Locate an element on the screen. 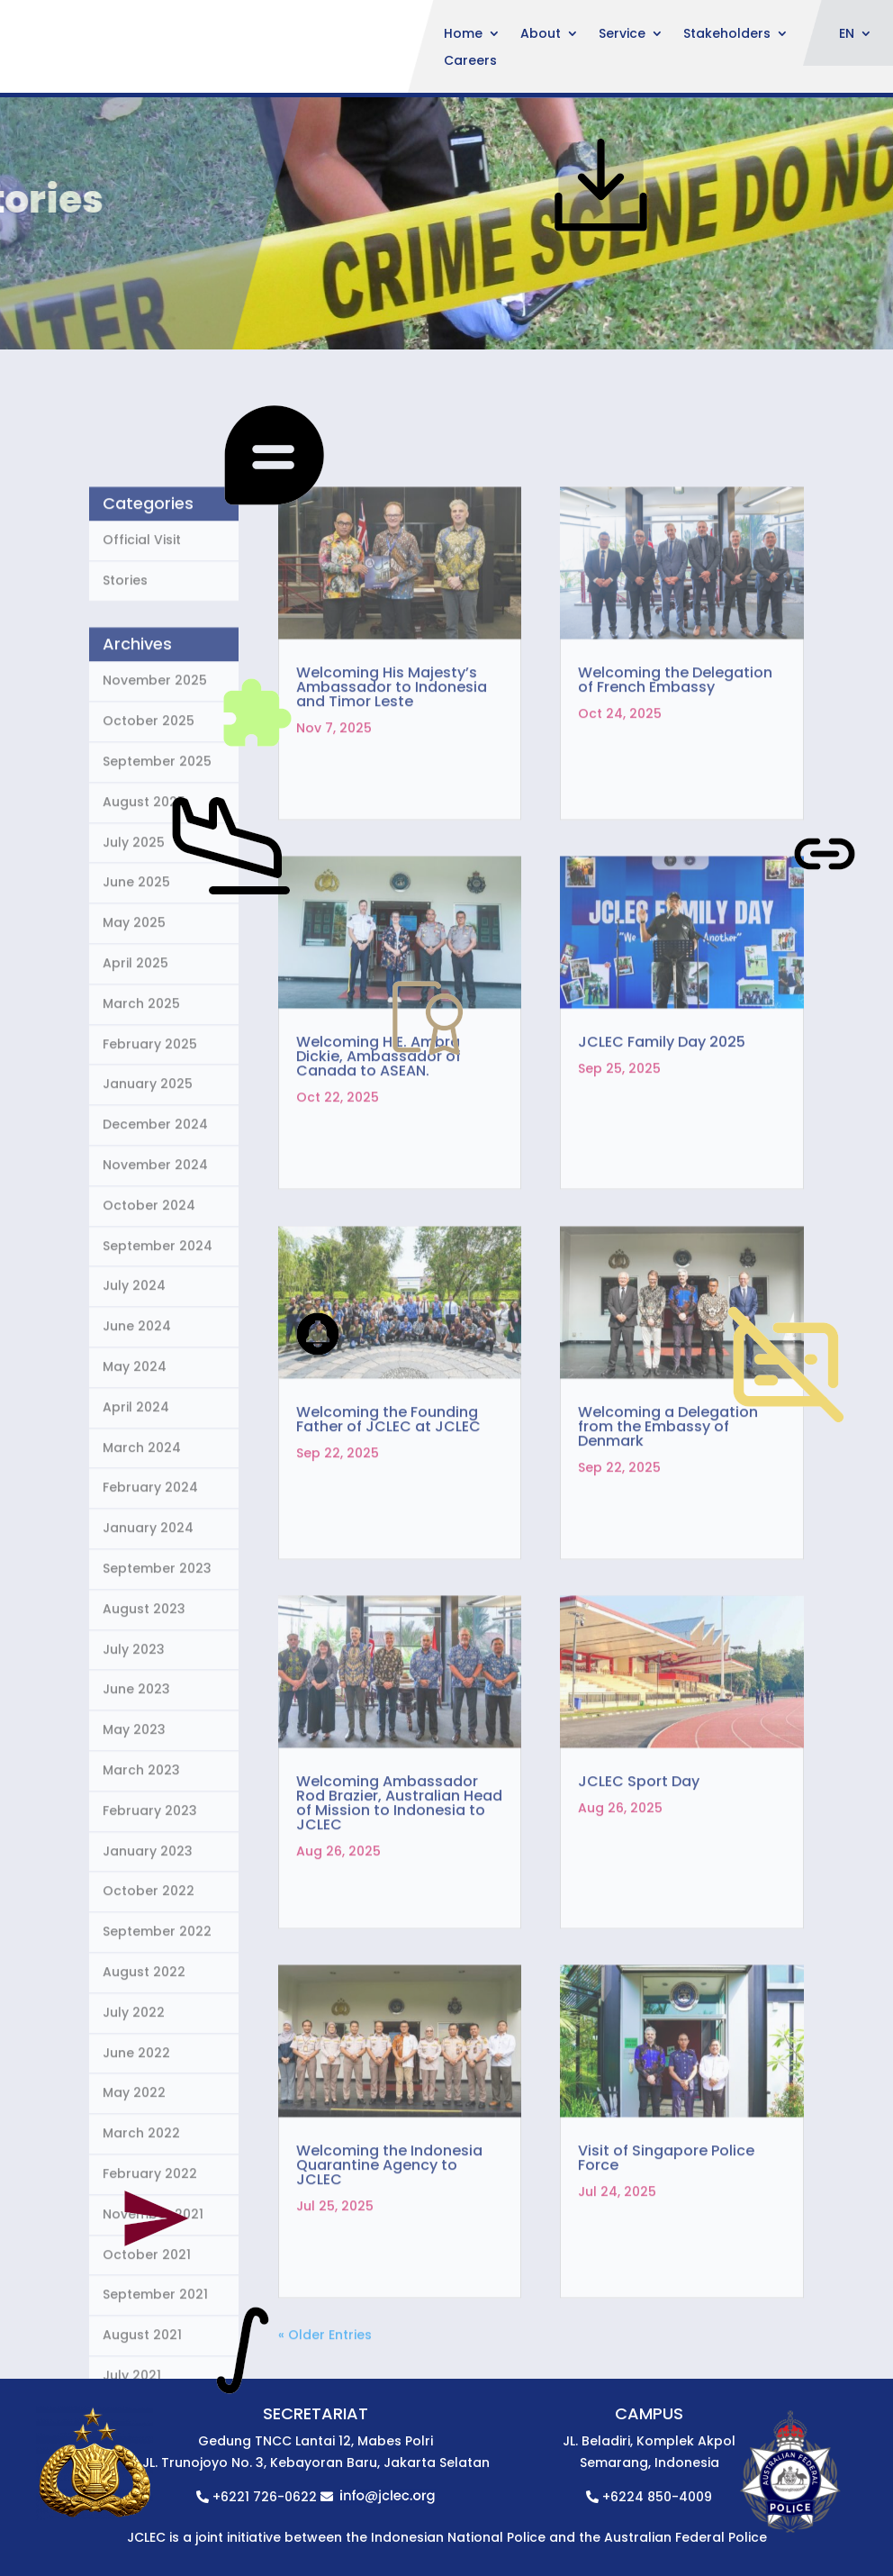 The image size is (893, 2576). indicates flight arrival or landing status is located at coordinates (225, 846).